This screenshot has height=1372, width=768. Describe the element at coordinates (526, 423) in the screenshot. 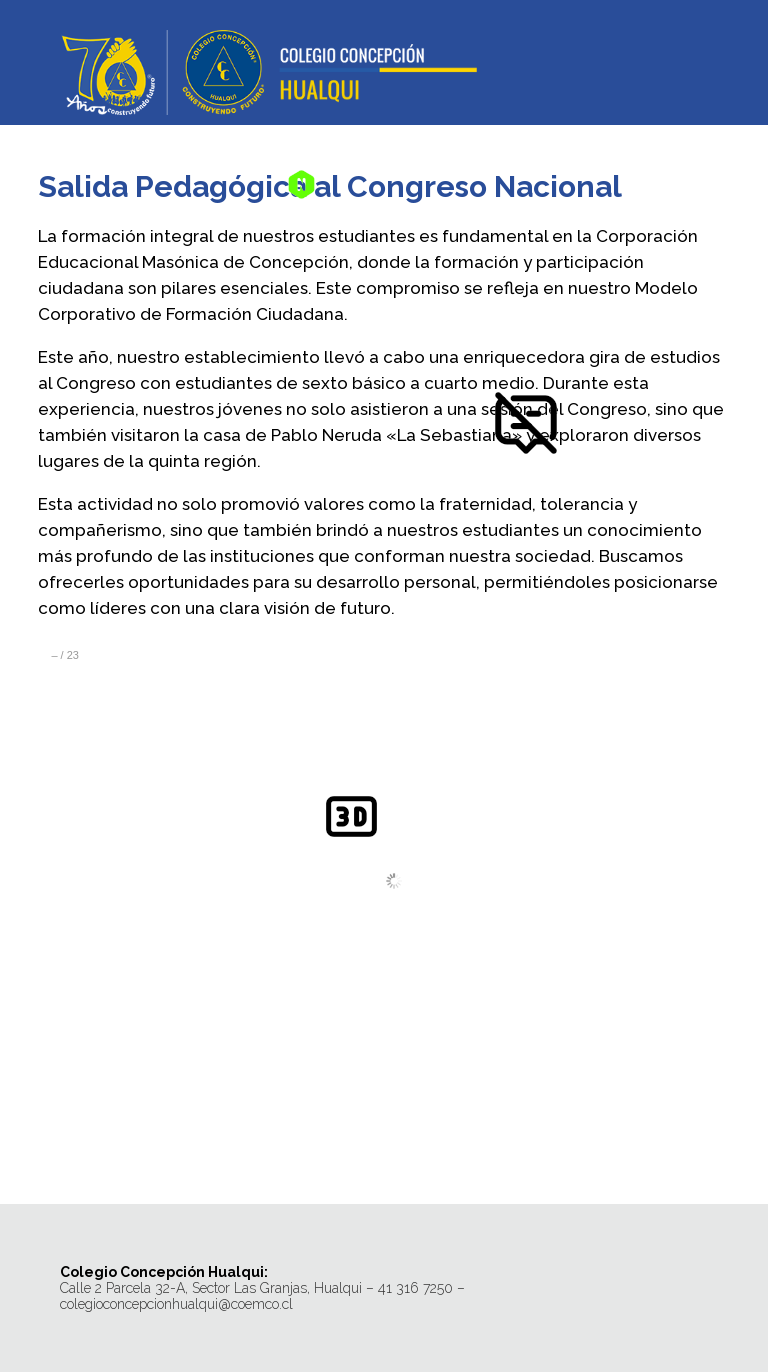

I see `messaging is disabled or unavailable` at that location.